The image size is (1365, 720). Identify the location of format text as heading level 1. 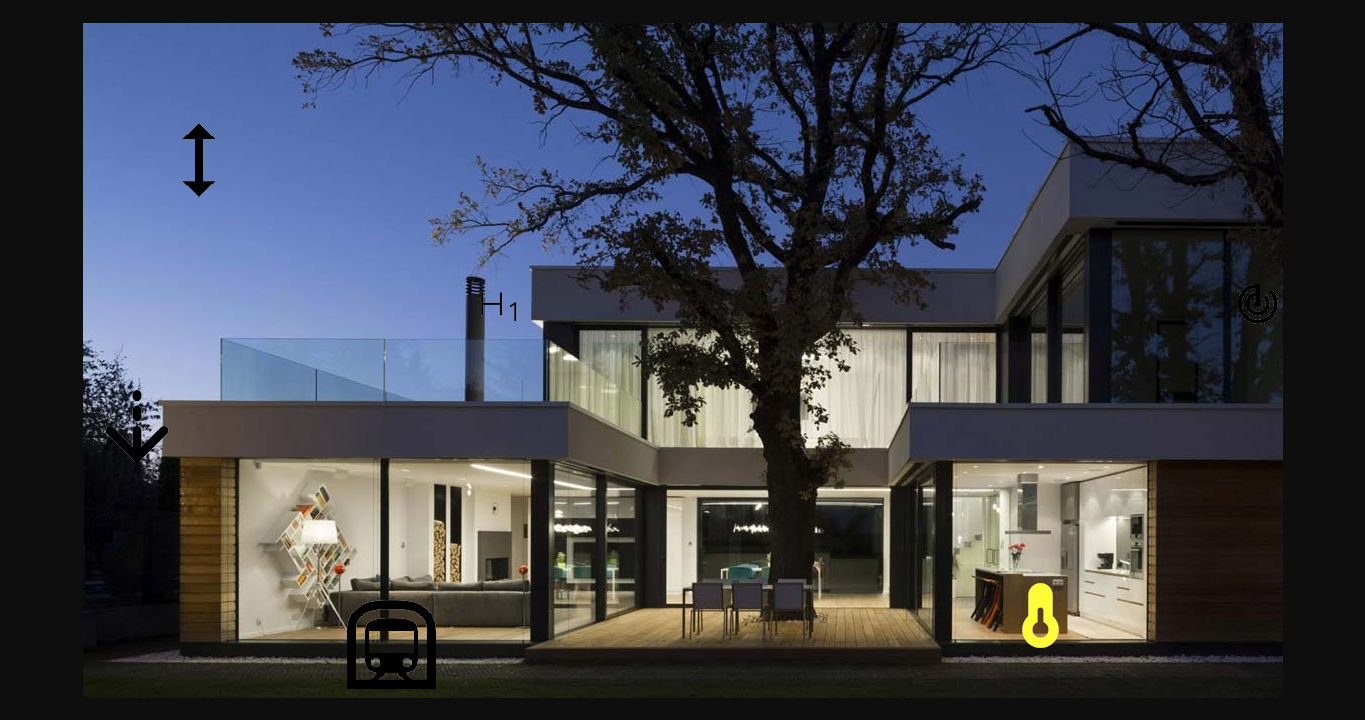
(498, 306).